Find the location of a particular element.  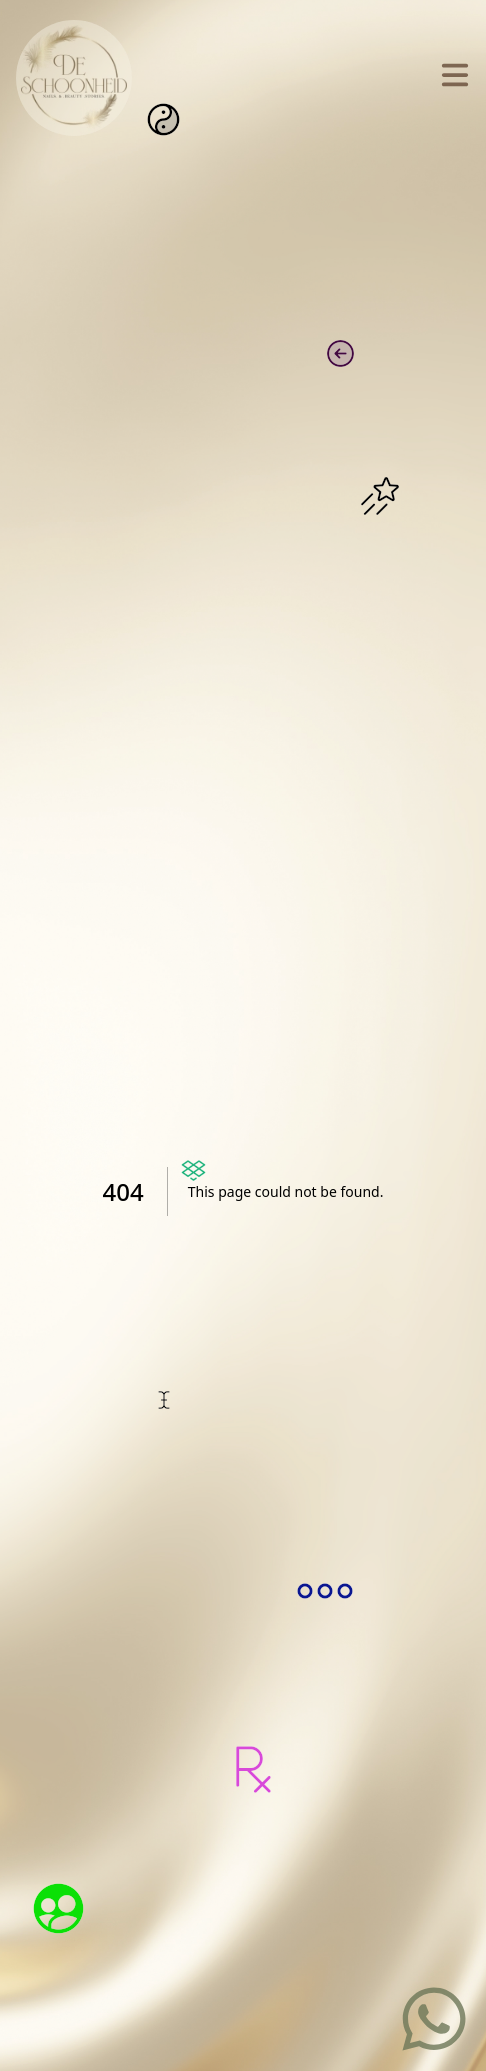

open dropbox cloud storage is located at coordinates (193, 1169).